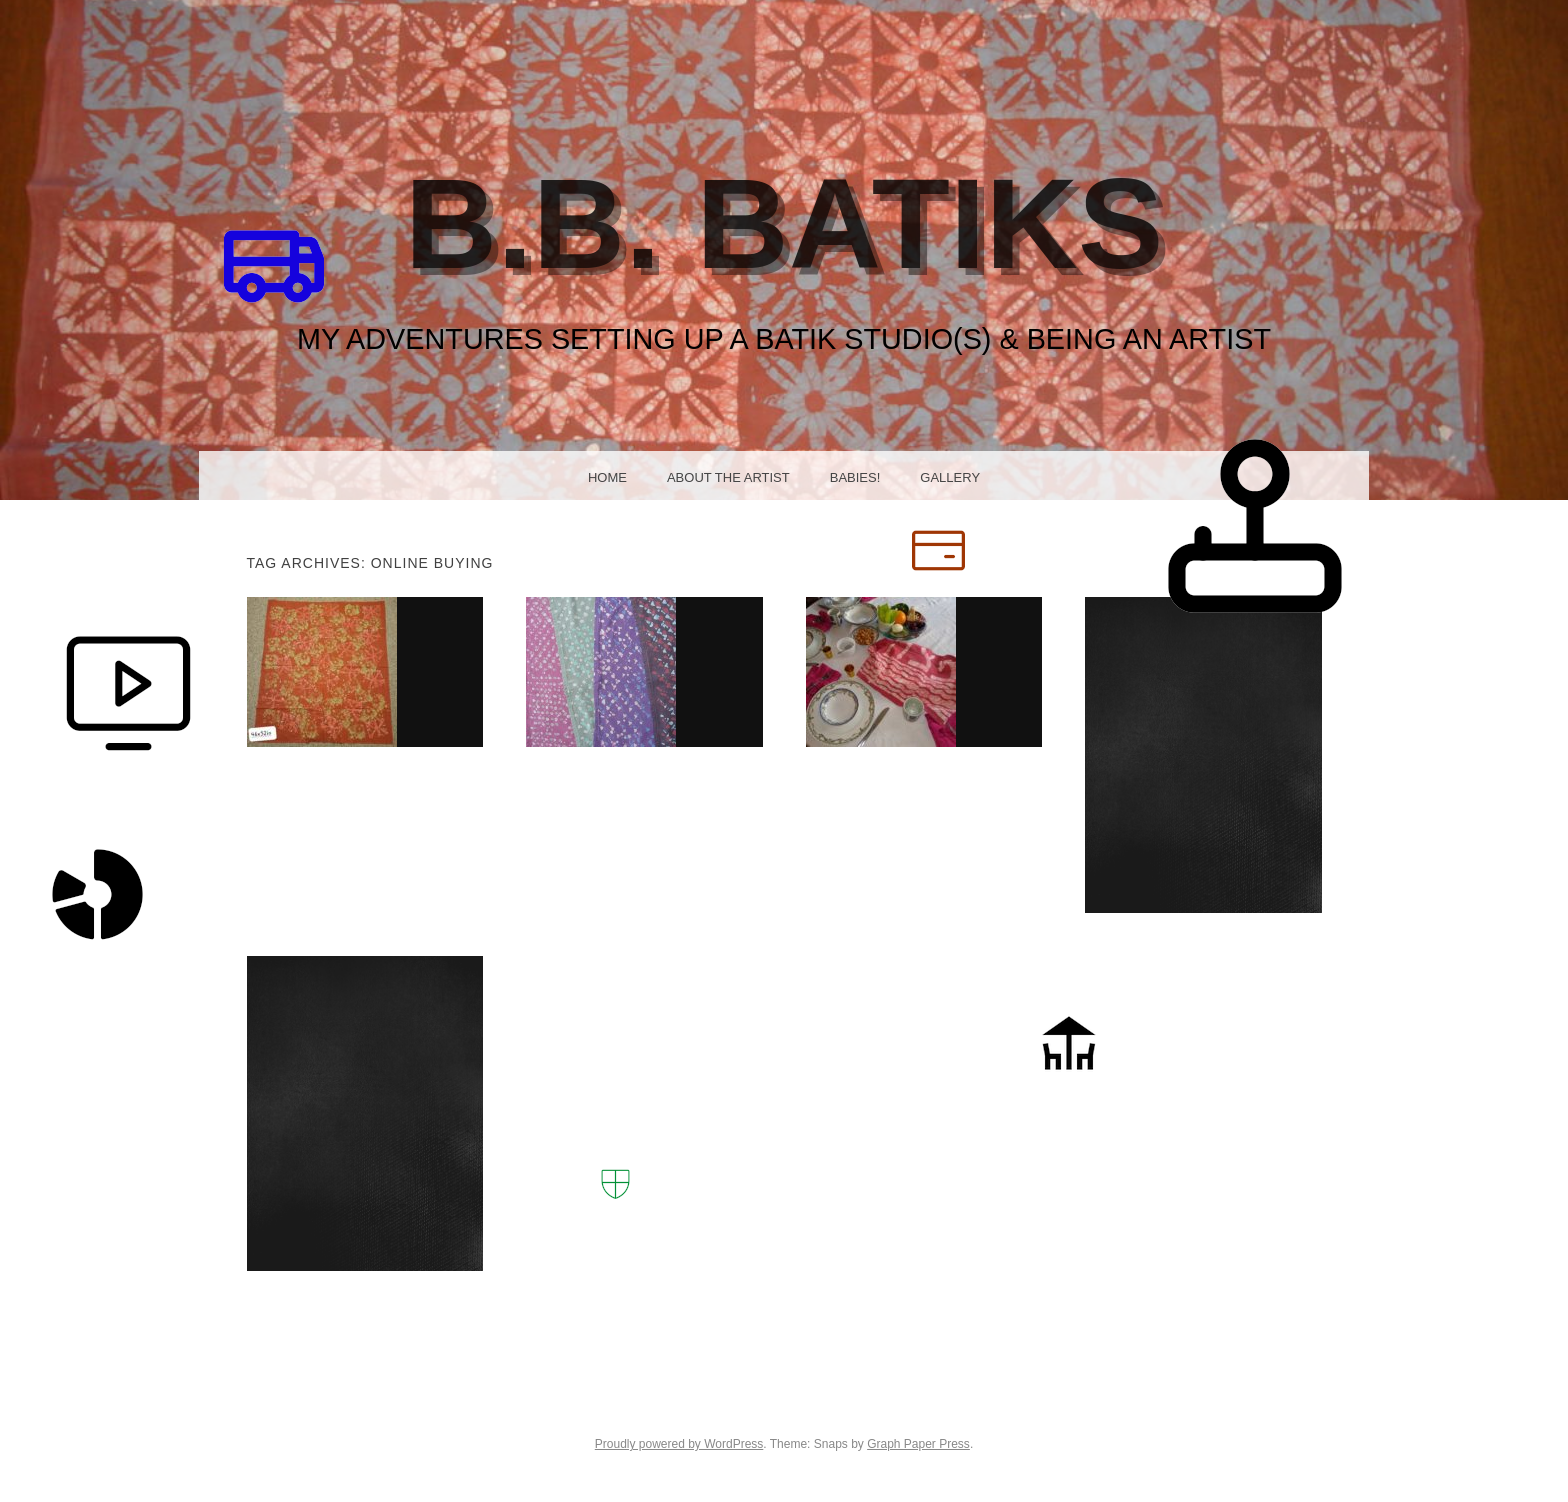 This screenshot has width=1568, height=1502. What do you see at coordinates (938, 550) in the screenshot?
I see `manage payment methods` at bounding box center [938, 550].